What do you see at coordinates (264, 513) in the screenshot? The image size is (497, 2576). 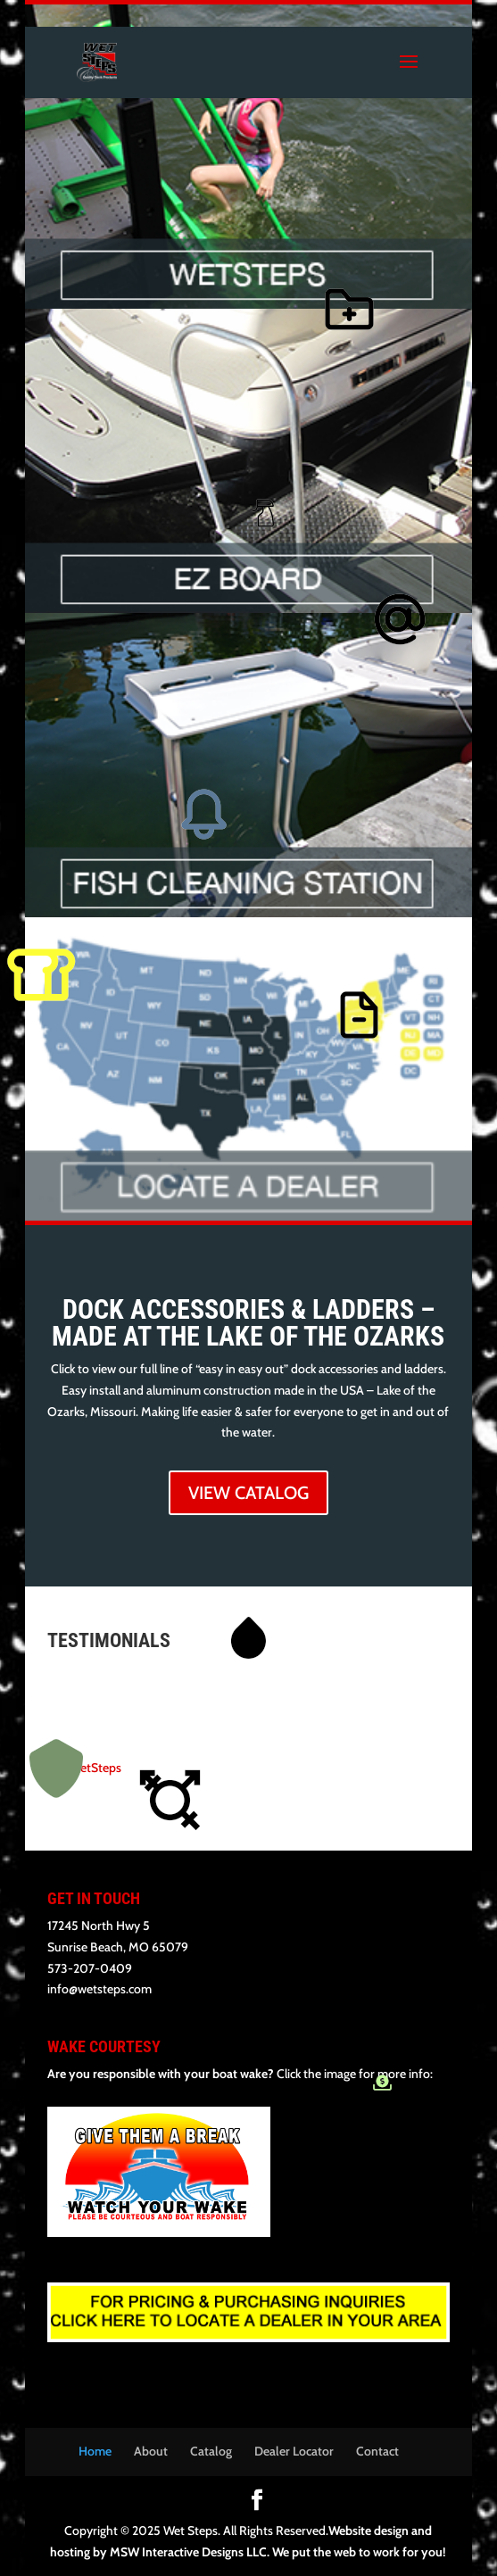 I see `access cleaning or maintenance tools` at bounding box center [264, 513].